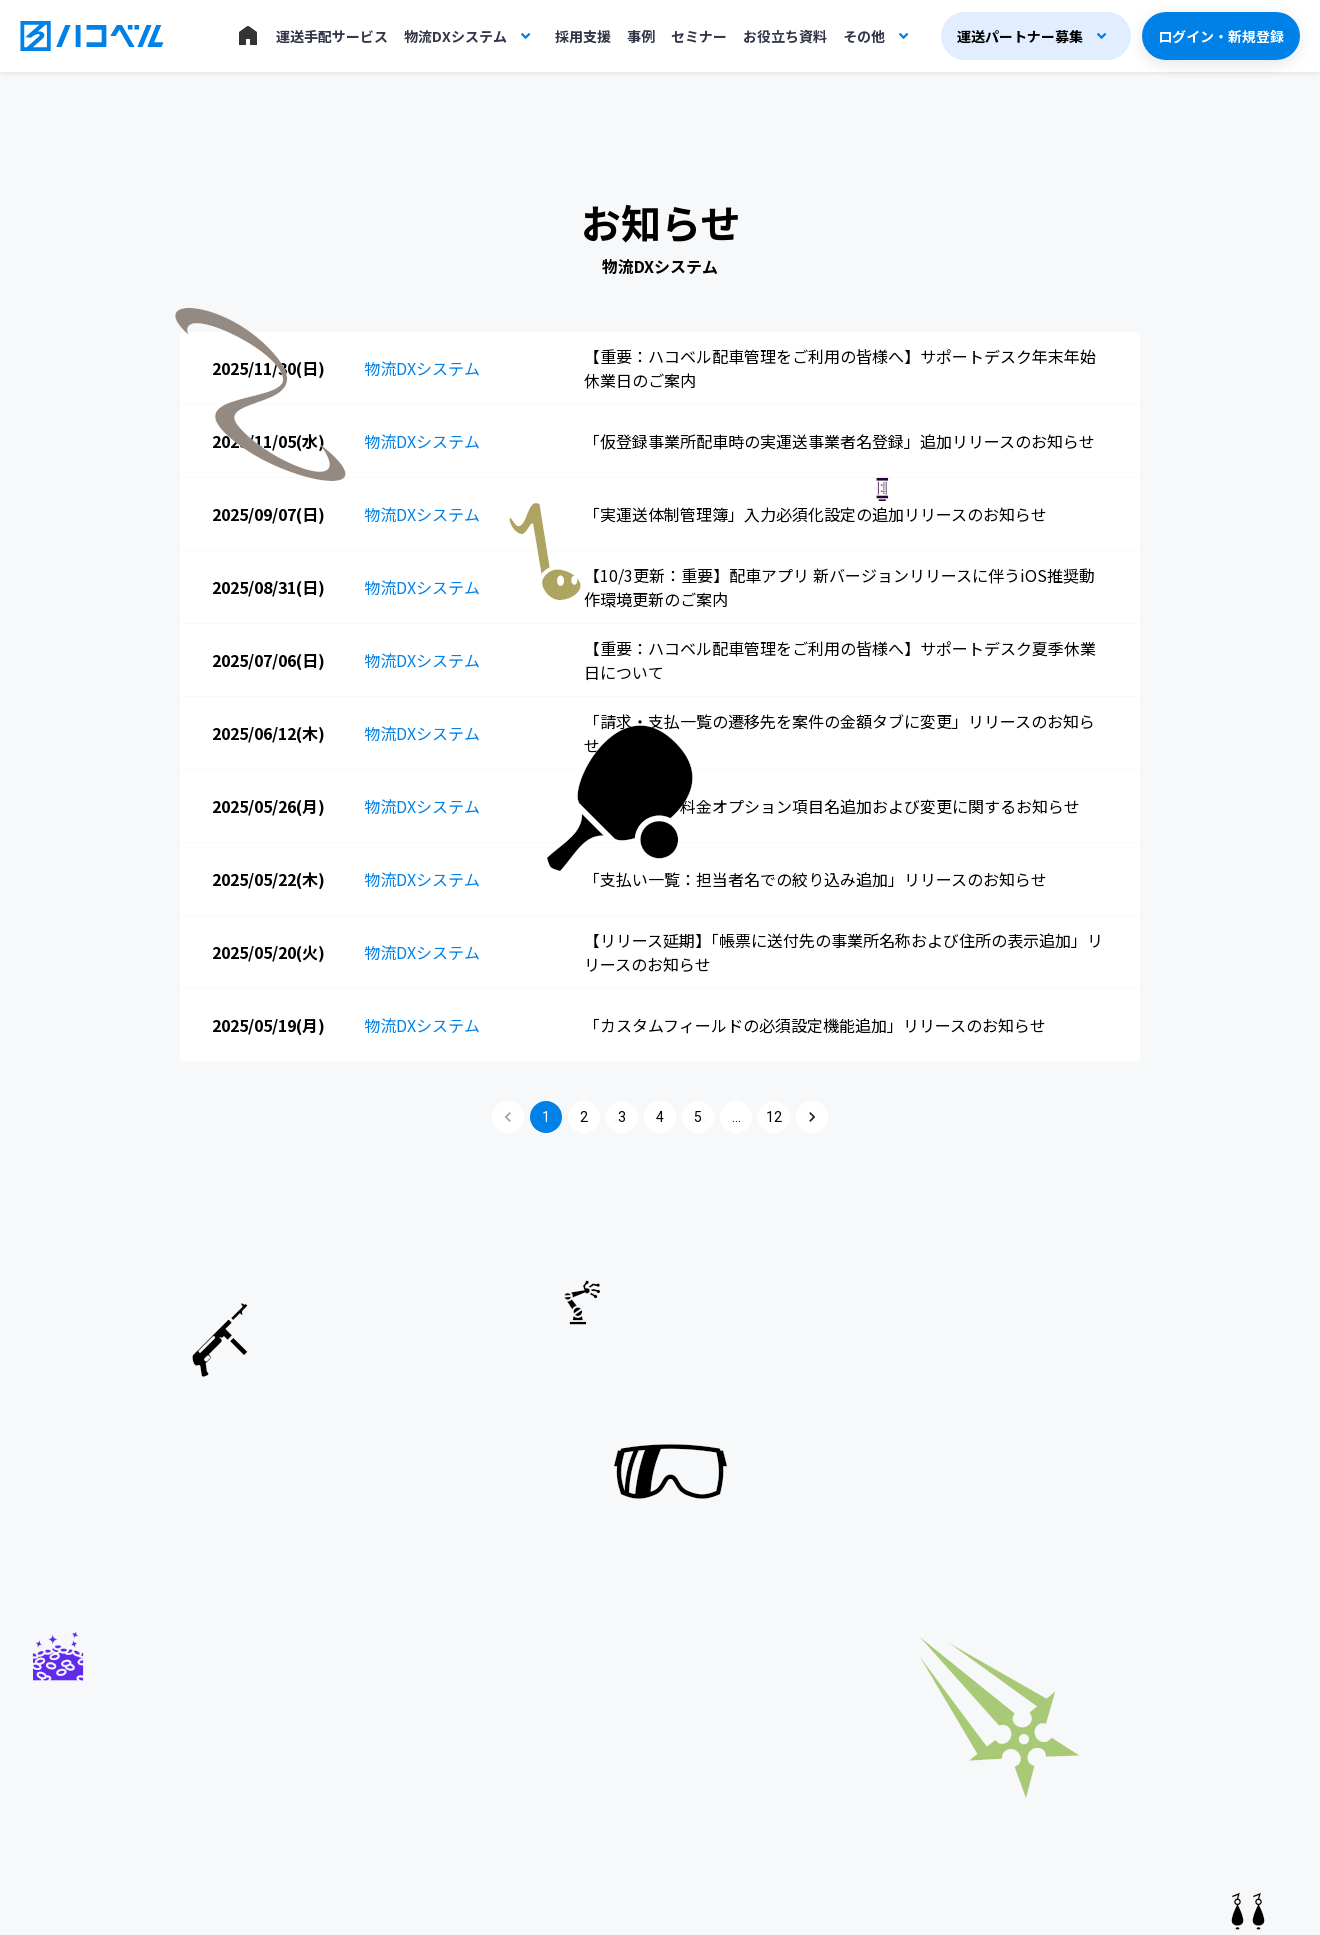 Image resolution: width=1320 pixels, height=1935 pixels. I want to click on access otamatone or novelty instrument sounds, so click(547, 551).